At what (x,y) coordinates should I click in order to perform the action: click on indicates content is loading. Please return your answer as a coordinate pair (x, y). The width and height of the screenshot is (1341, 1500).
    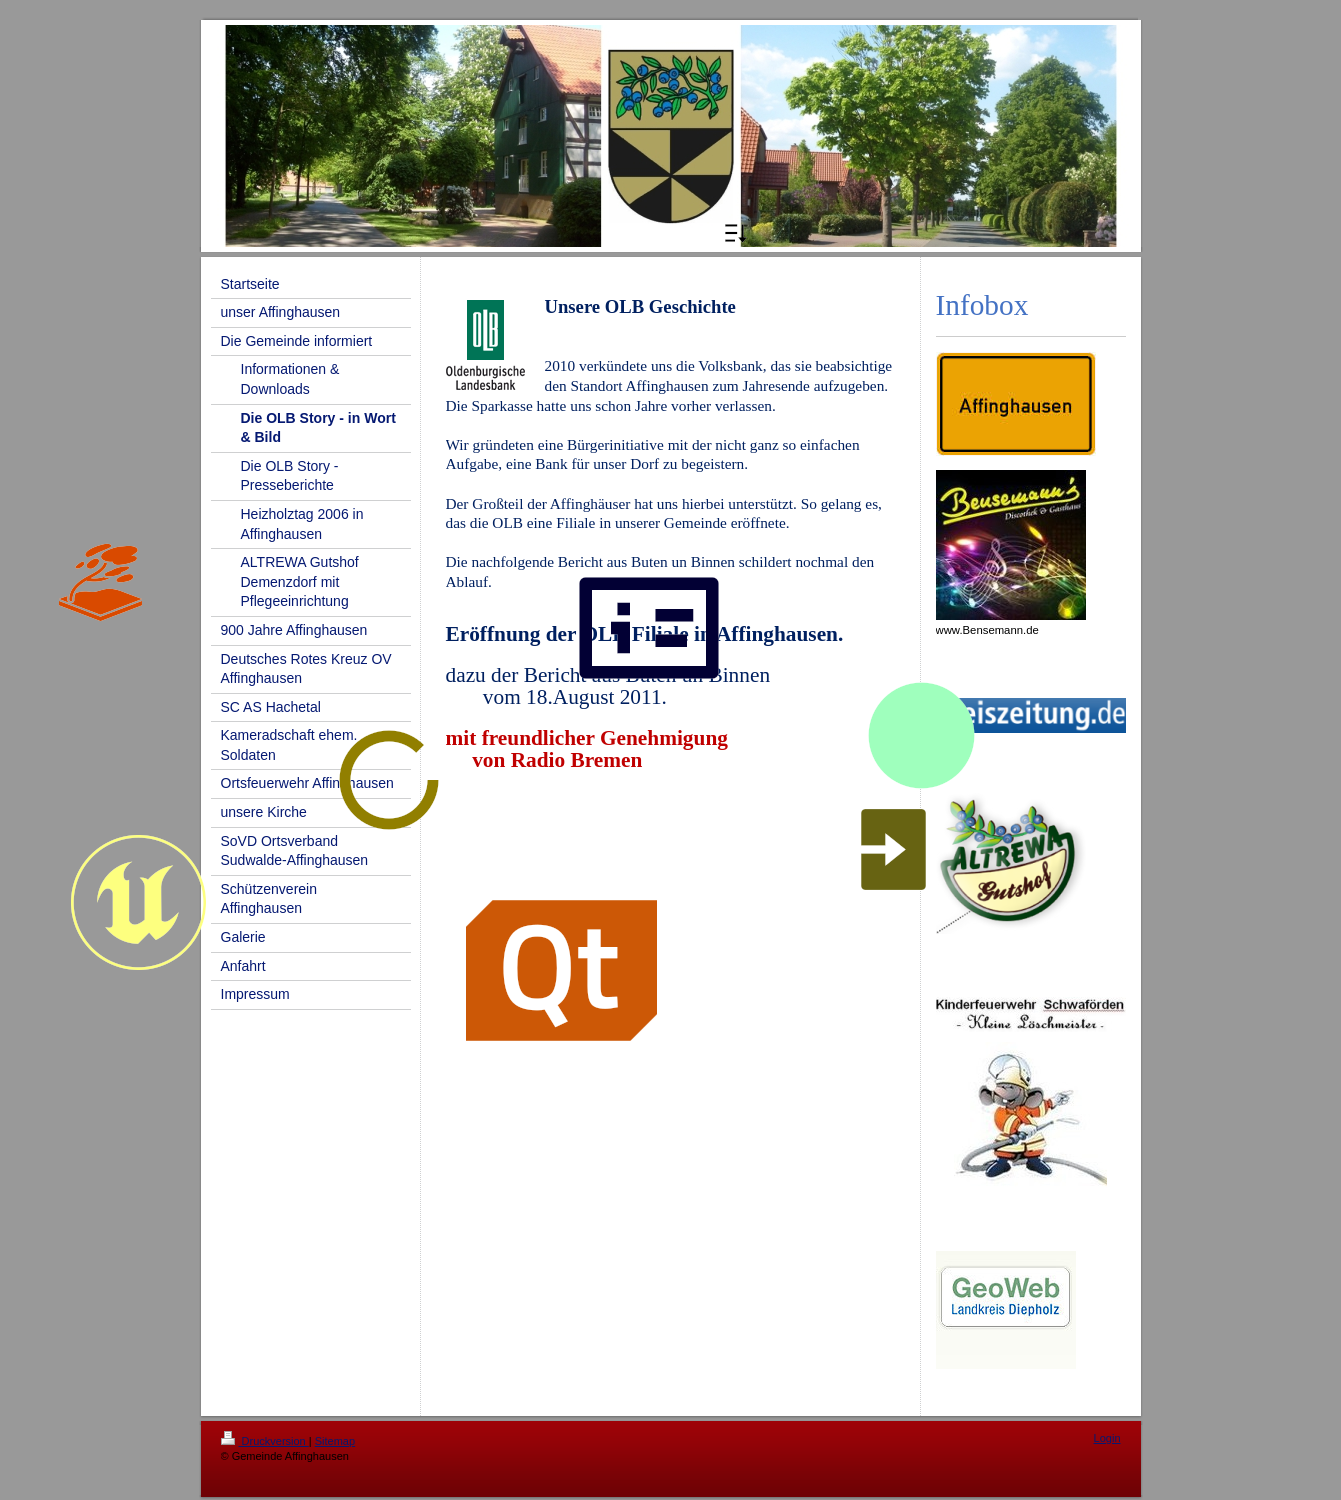
    Looking at the image, I should click on (389, 780).